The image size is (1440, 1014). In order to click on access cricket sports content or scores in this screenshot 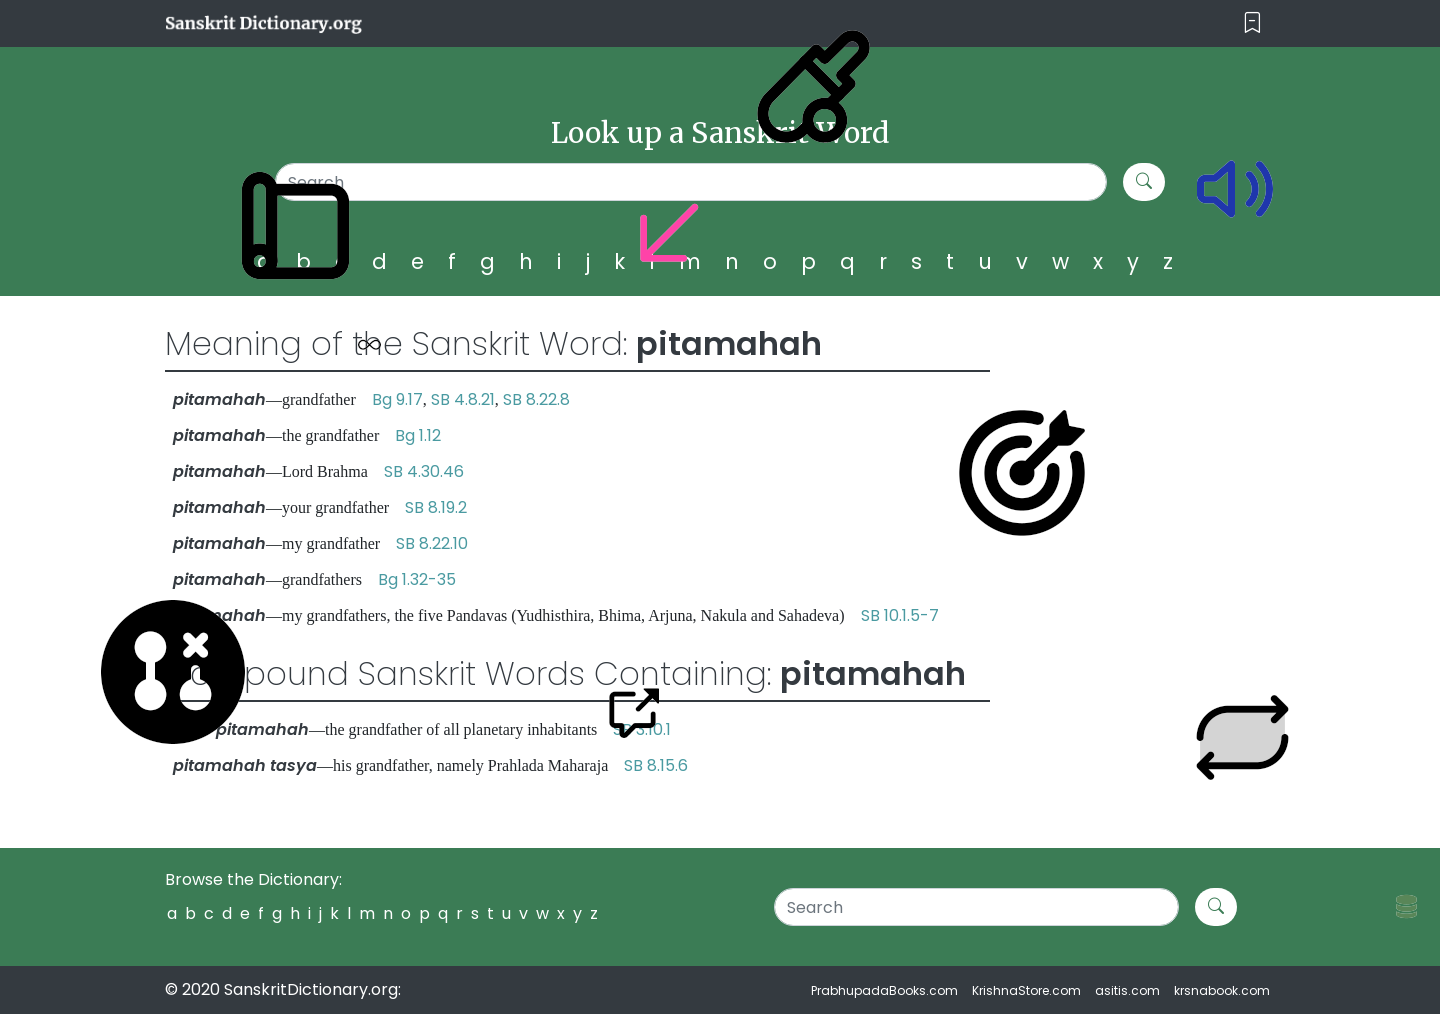, I will do `click(813, 86)`.